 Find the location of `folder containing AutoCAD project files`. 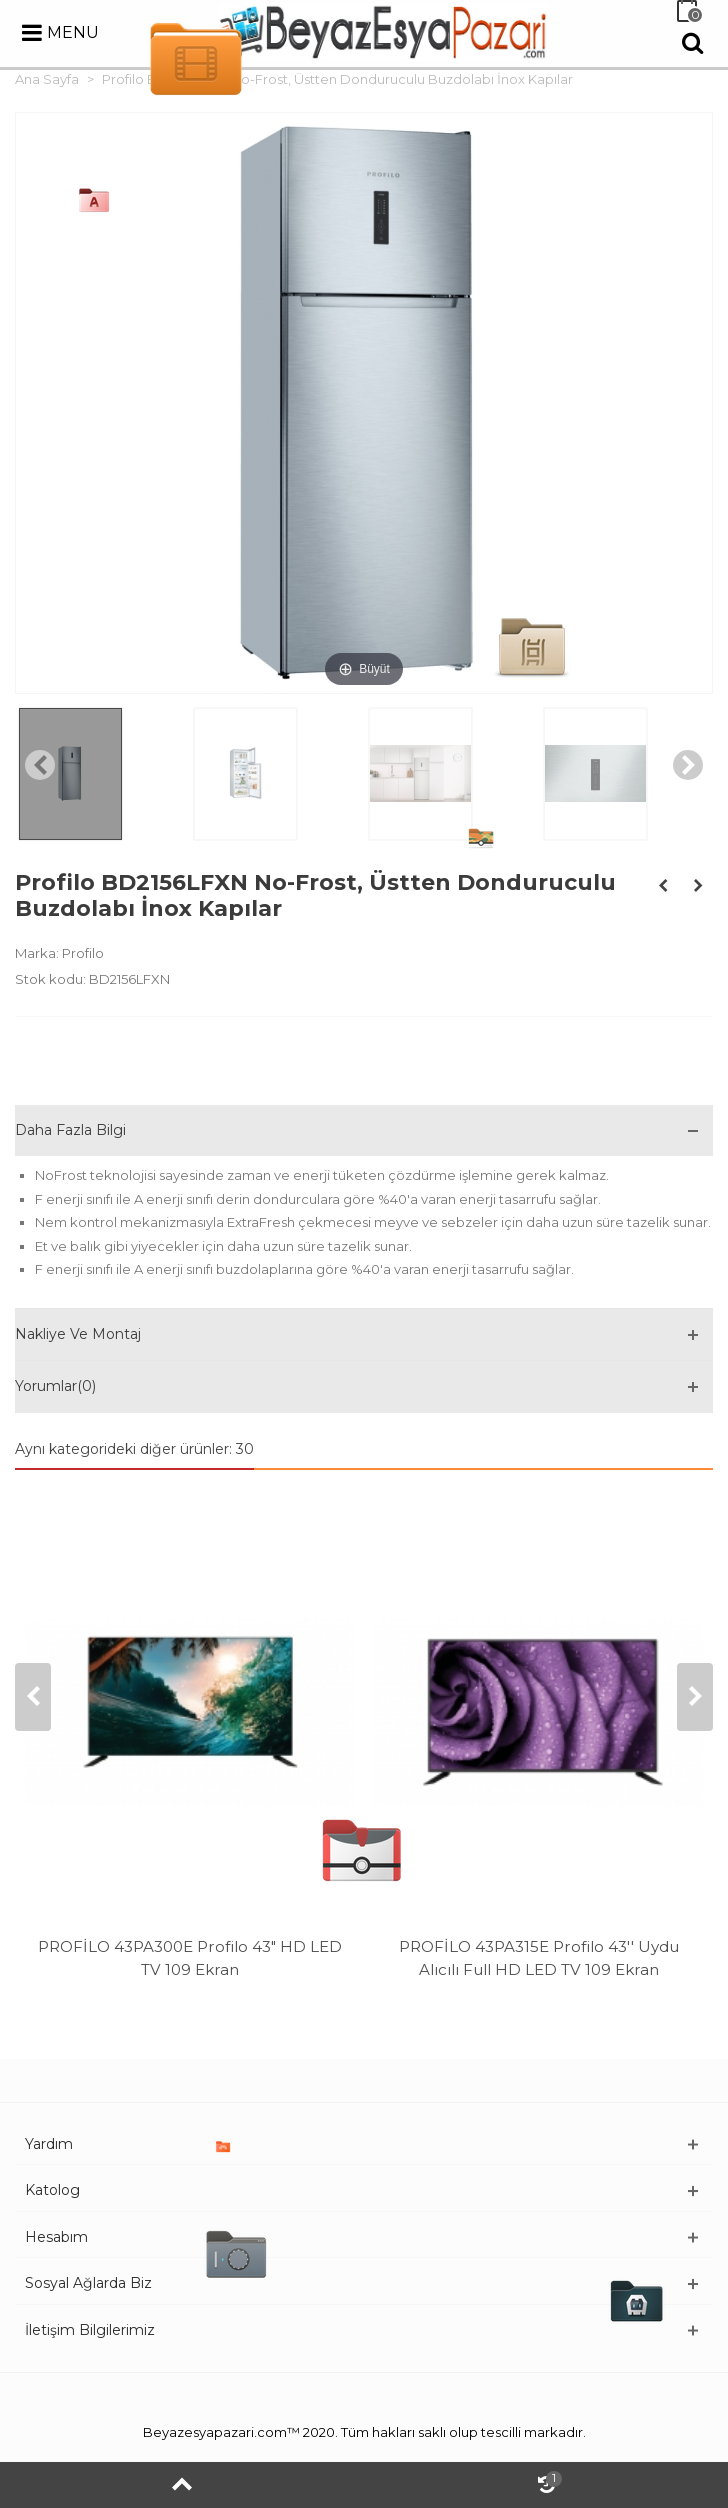

folder containing AutoCAD project files is located at coordinates (94, 201).